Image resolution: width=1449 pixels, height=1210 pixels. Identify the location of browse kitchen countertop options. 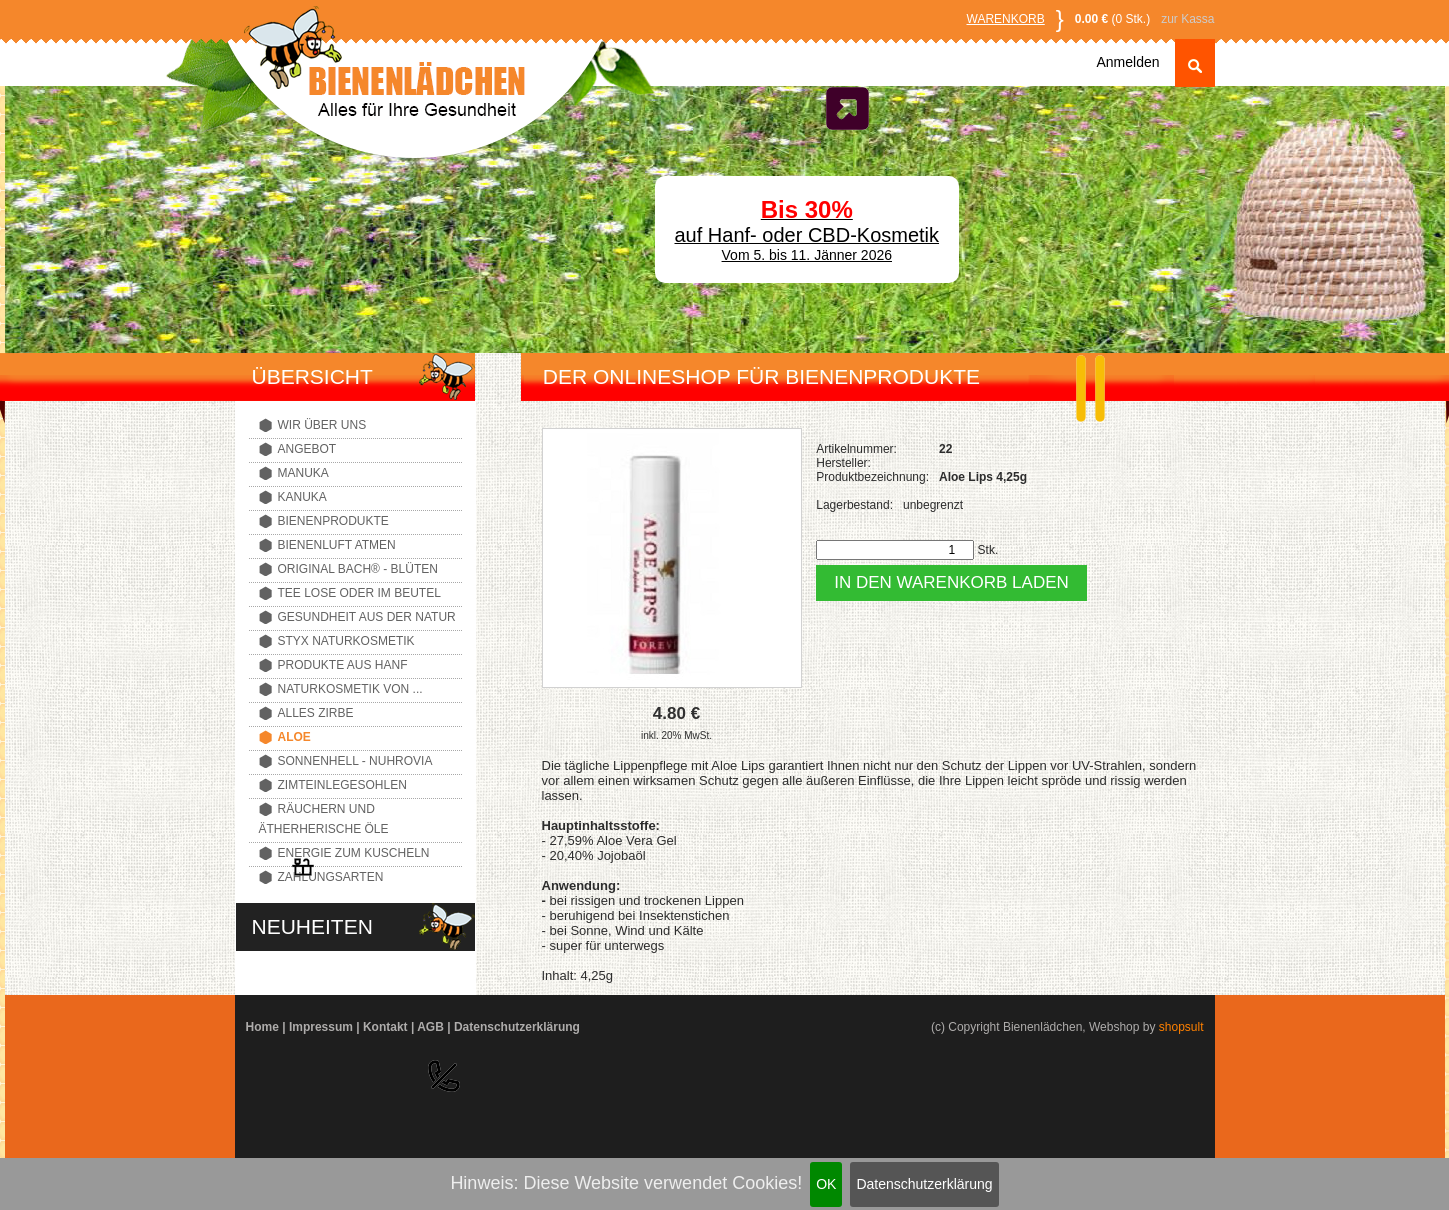
(303, 867).